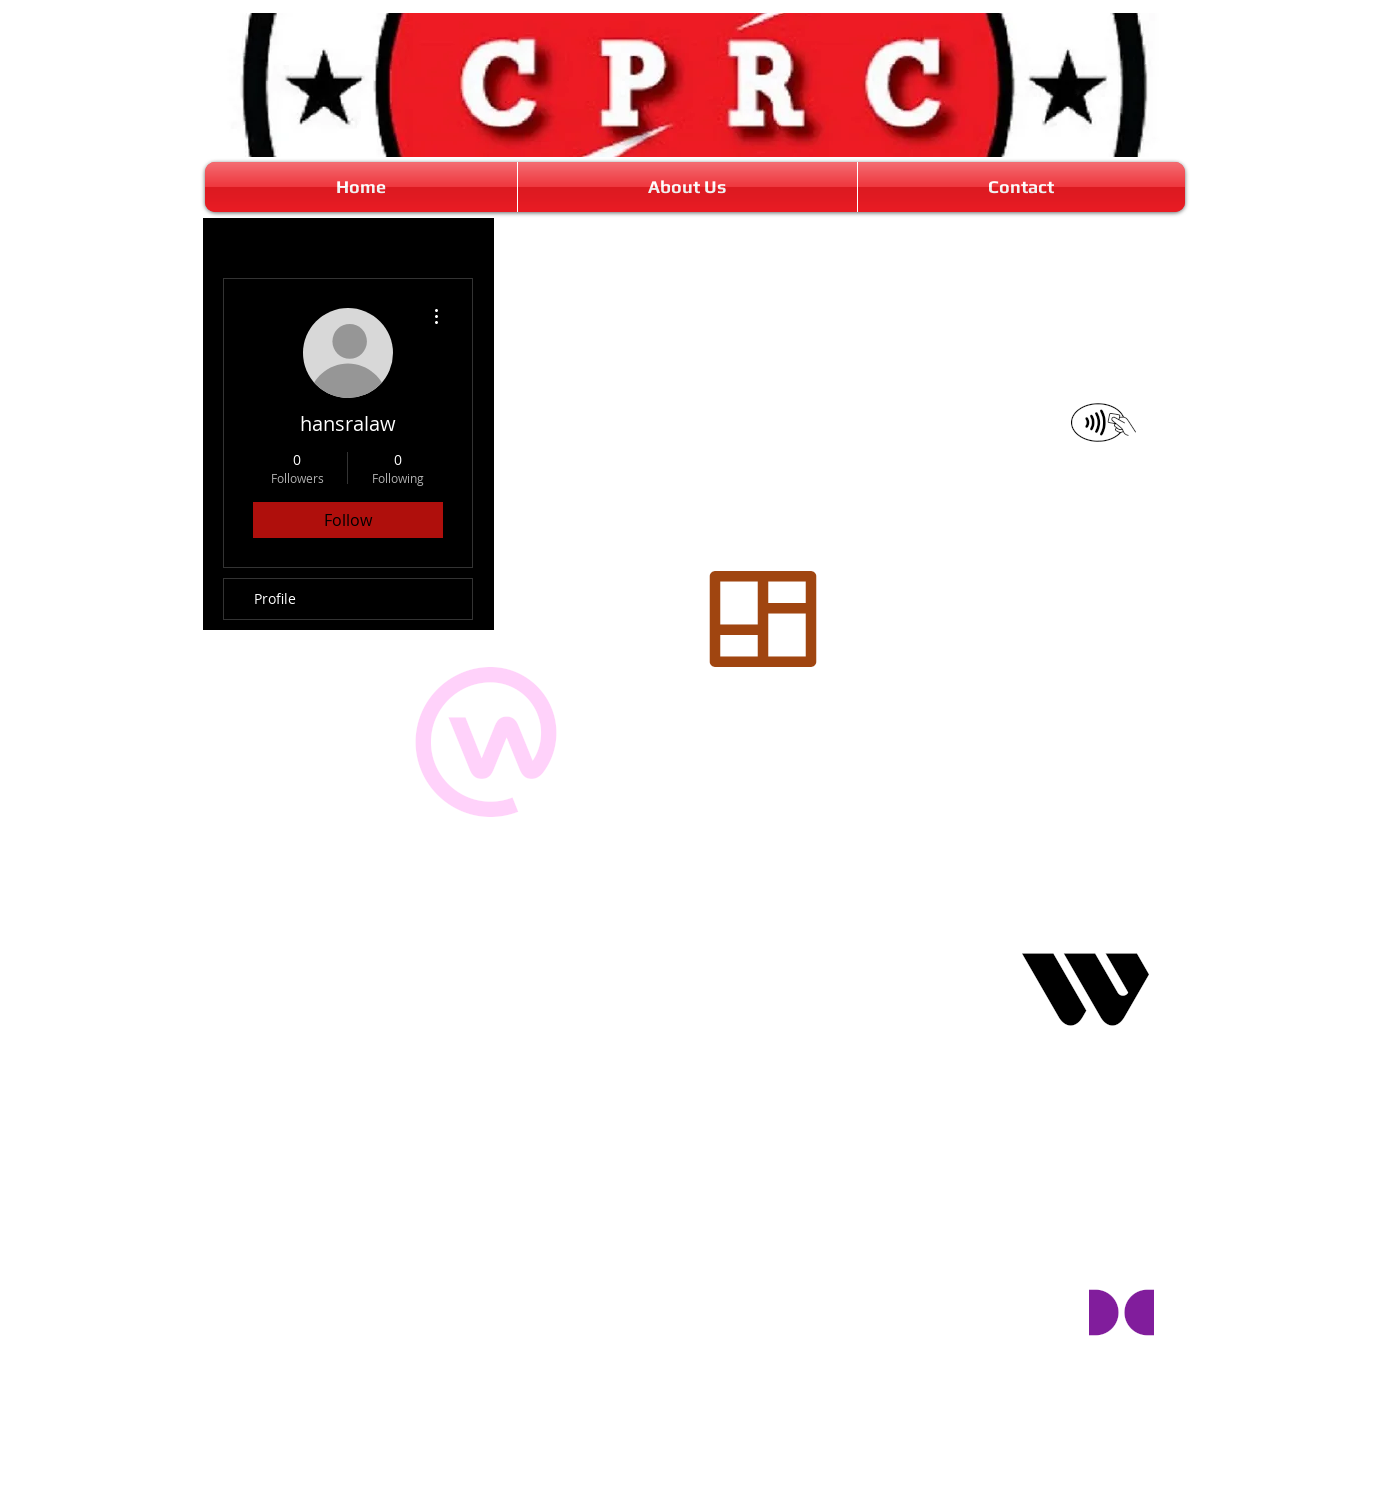 Image resolution: width=1385 pixels, height=1486 pixels. What do you see at coordinates (1103, 422) in the screenshot?
I see `indicates contactless payment is accepted` at bounding box center [1103, 422].